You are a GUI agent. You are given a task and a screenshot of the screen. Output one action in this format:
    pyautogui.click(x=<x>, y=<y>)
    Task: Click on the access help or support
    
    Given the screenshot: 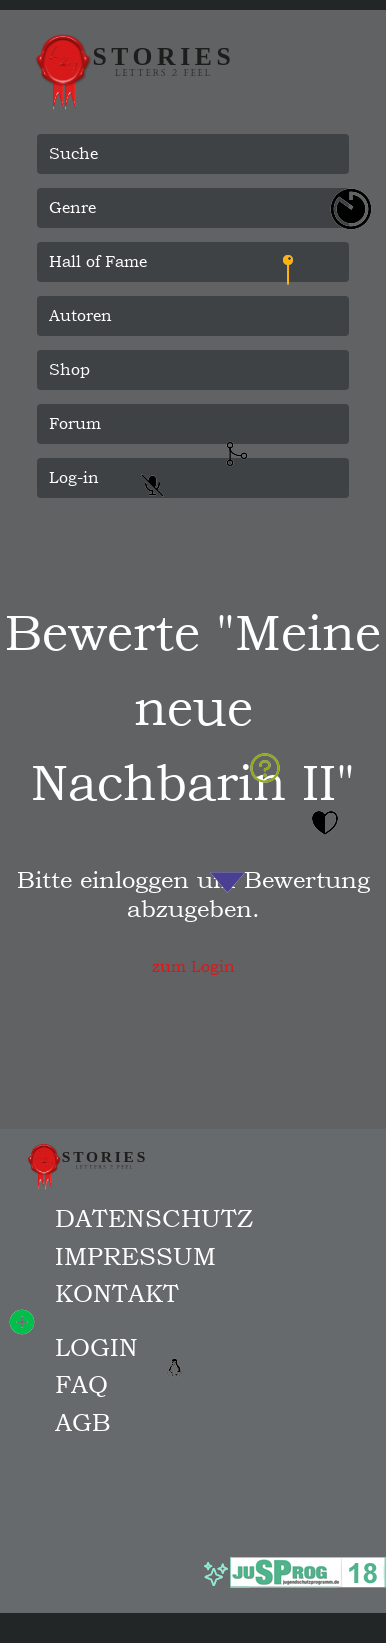 What is the action you would take?
    pyautogui.click(x=265, y=768)
    